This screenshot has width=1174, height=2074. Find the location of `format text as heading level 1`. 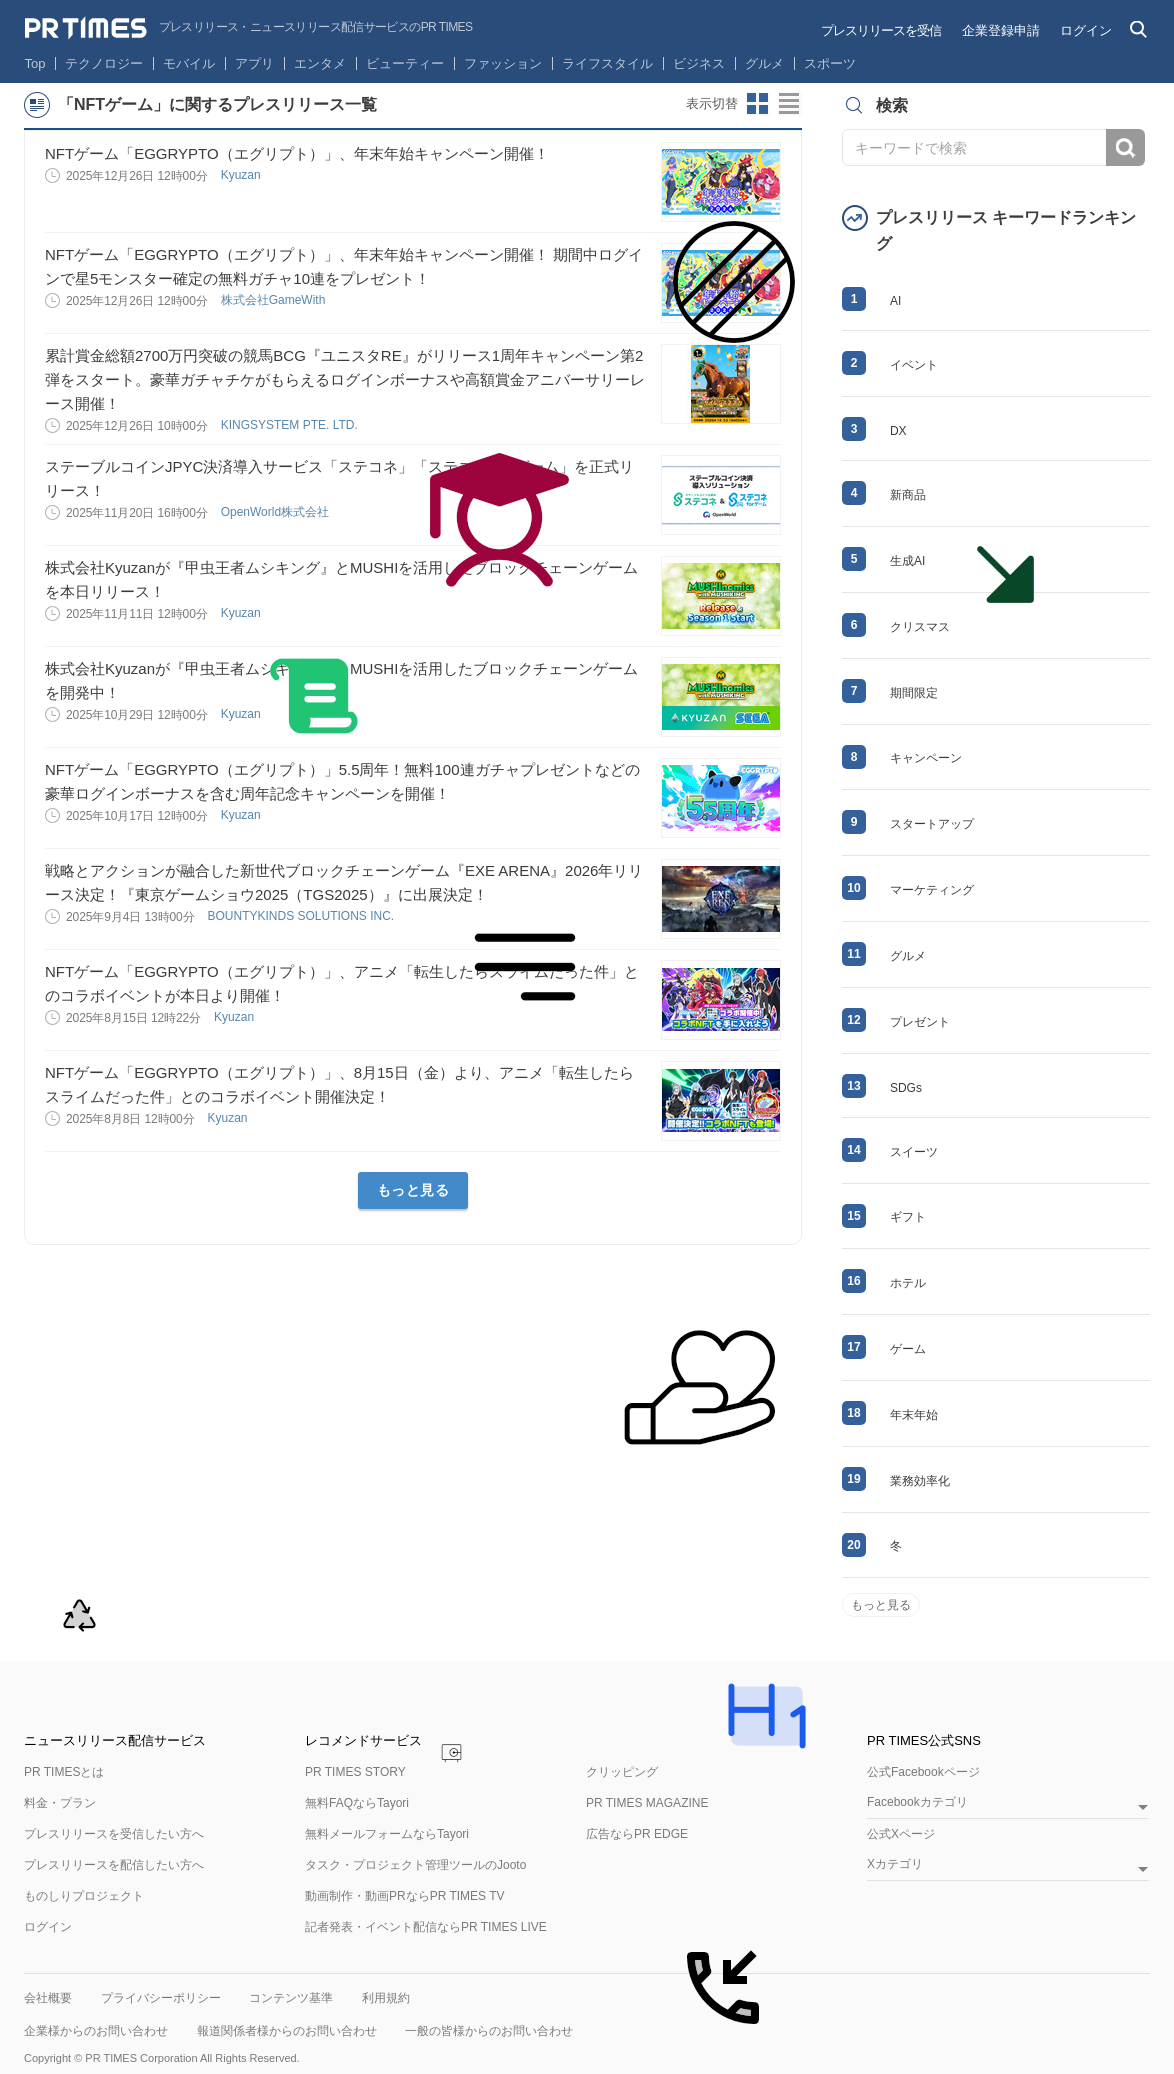

format text as heading level 1 is located at coordinates (765, 1714).